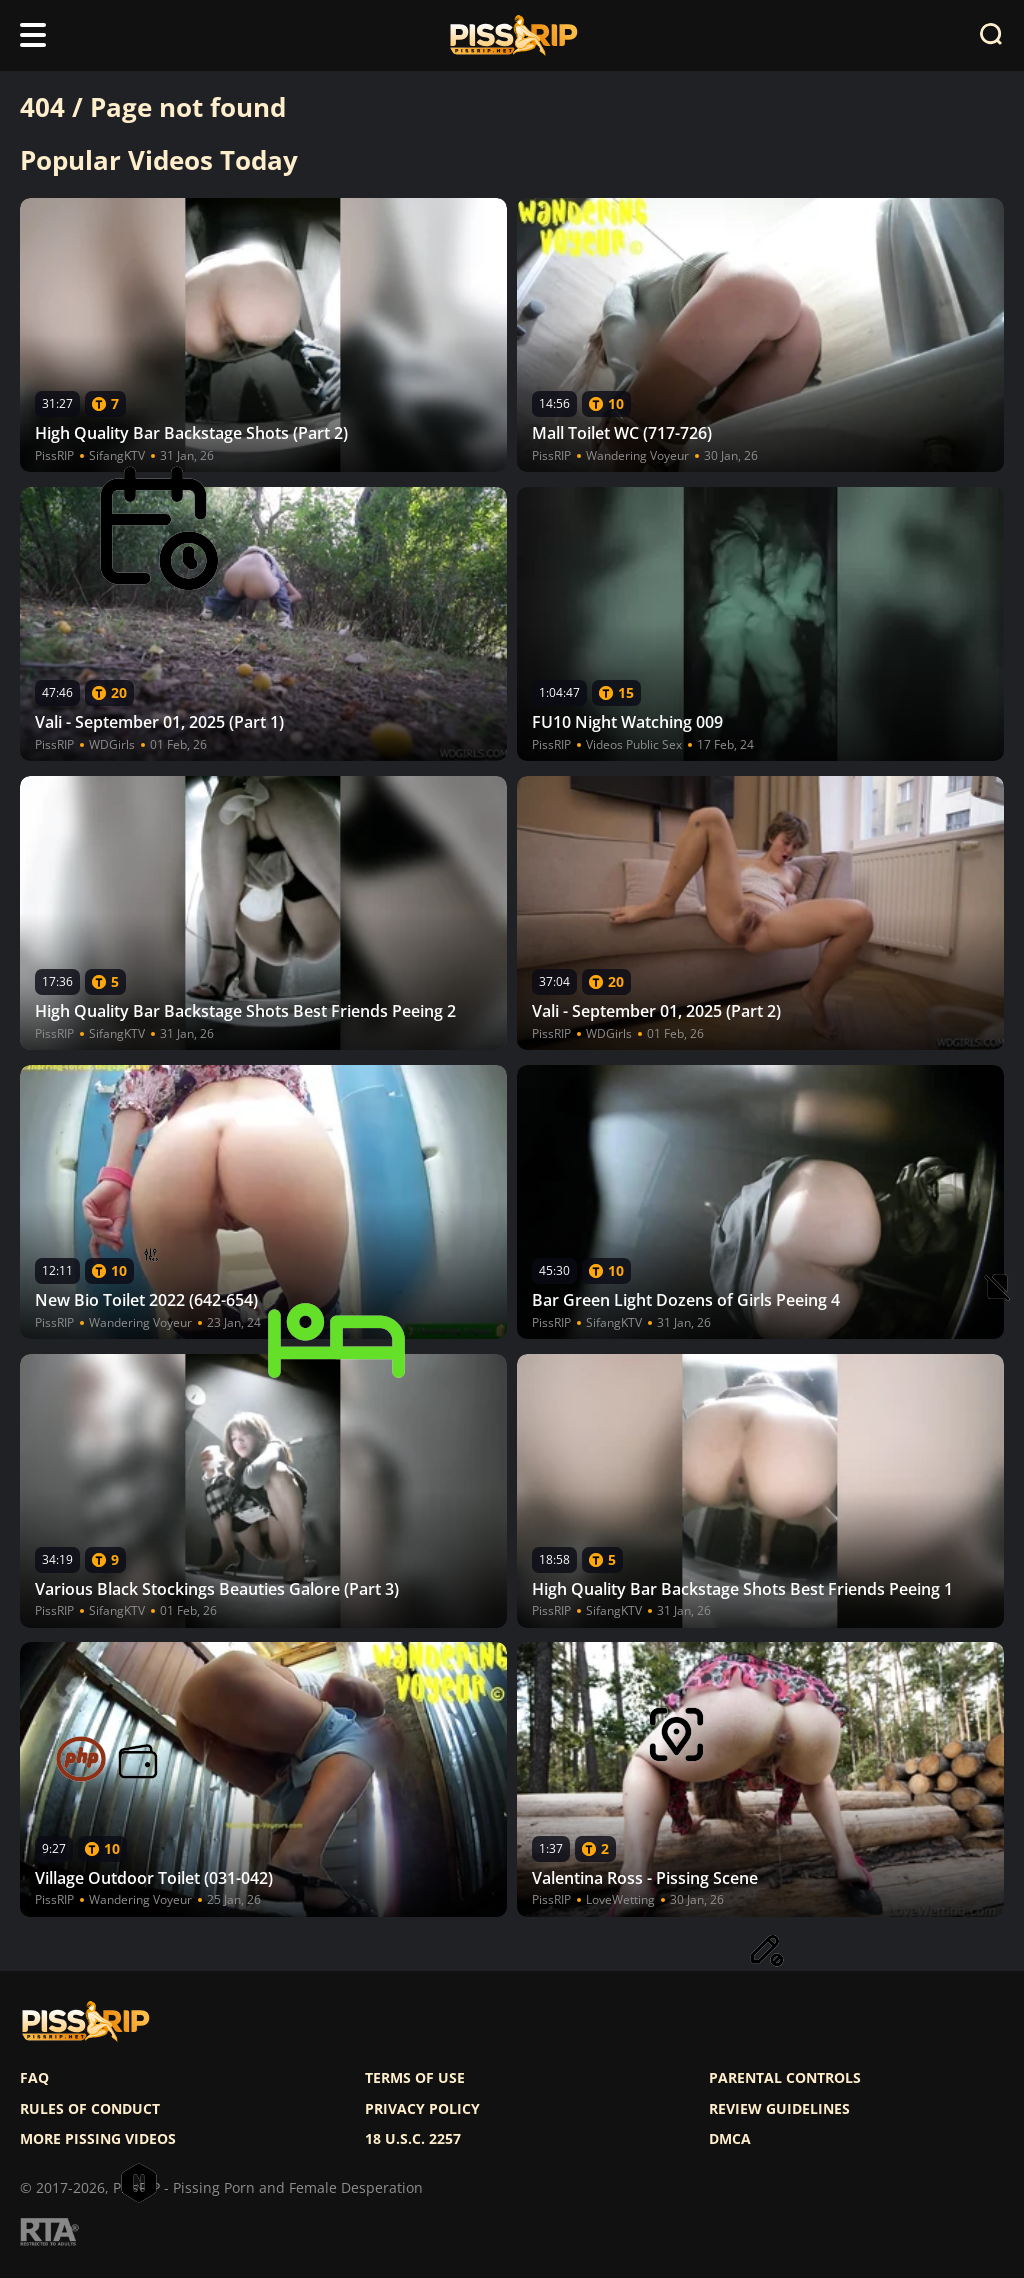  Describe the element at coordinates (139, 2183) in the screenshot. I see `indicates a notification or new item` at that location.